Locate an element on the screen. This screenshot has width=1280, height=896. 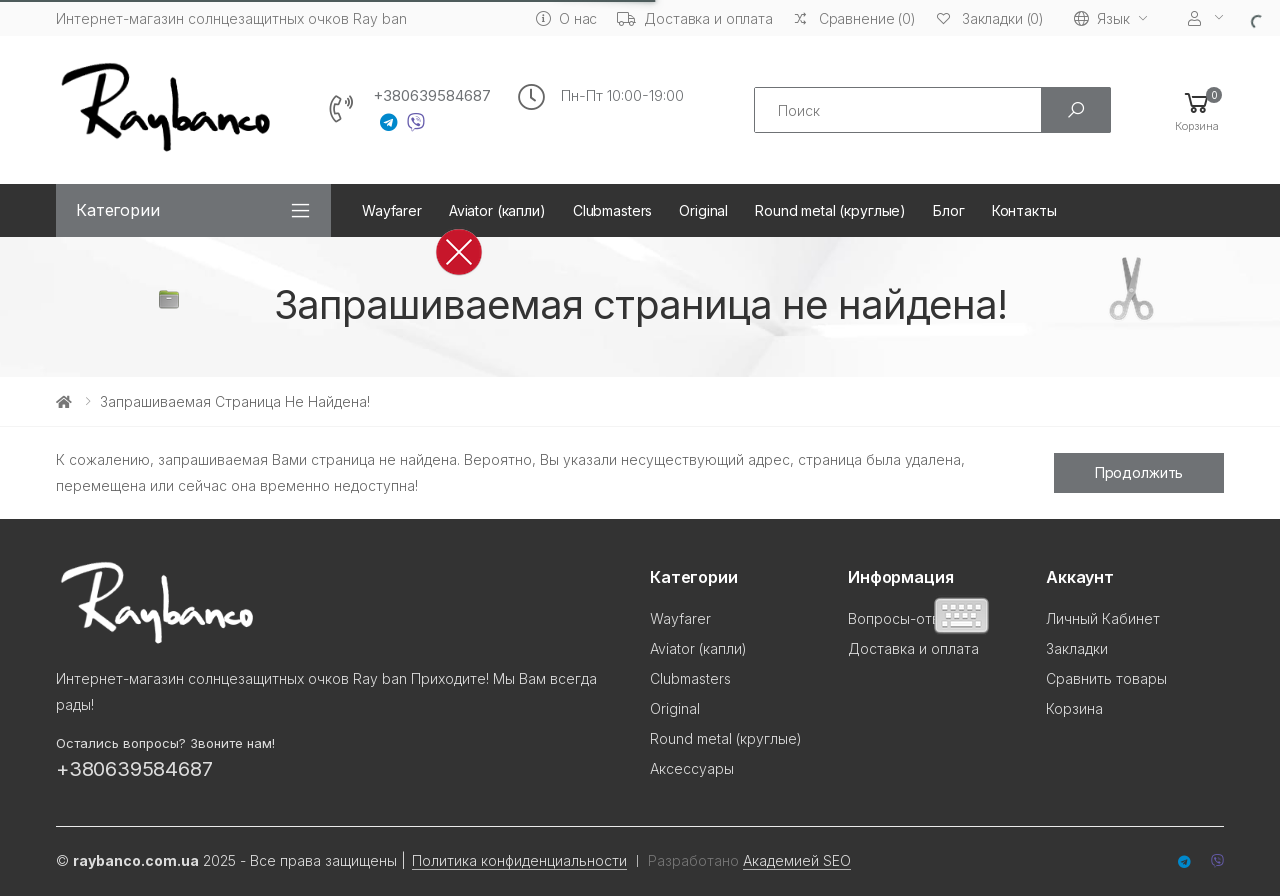
open the nautilus file manager is located at coordinates (169, 299).